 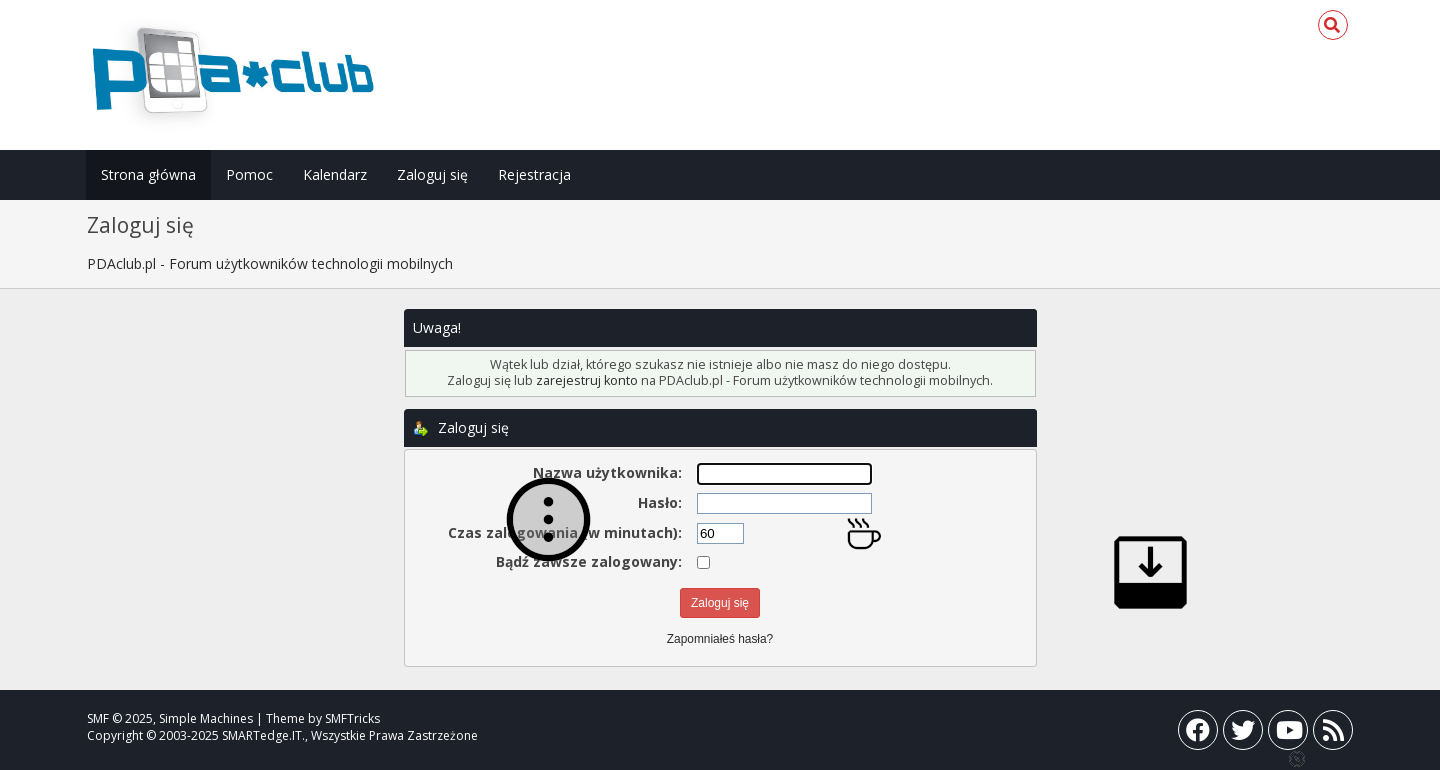 What do you see at coordinates (1150, 572) in the screenshot?
I see `dock panel to bottom of editor` at bounding box center [1150, 572].